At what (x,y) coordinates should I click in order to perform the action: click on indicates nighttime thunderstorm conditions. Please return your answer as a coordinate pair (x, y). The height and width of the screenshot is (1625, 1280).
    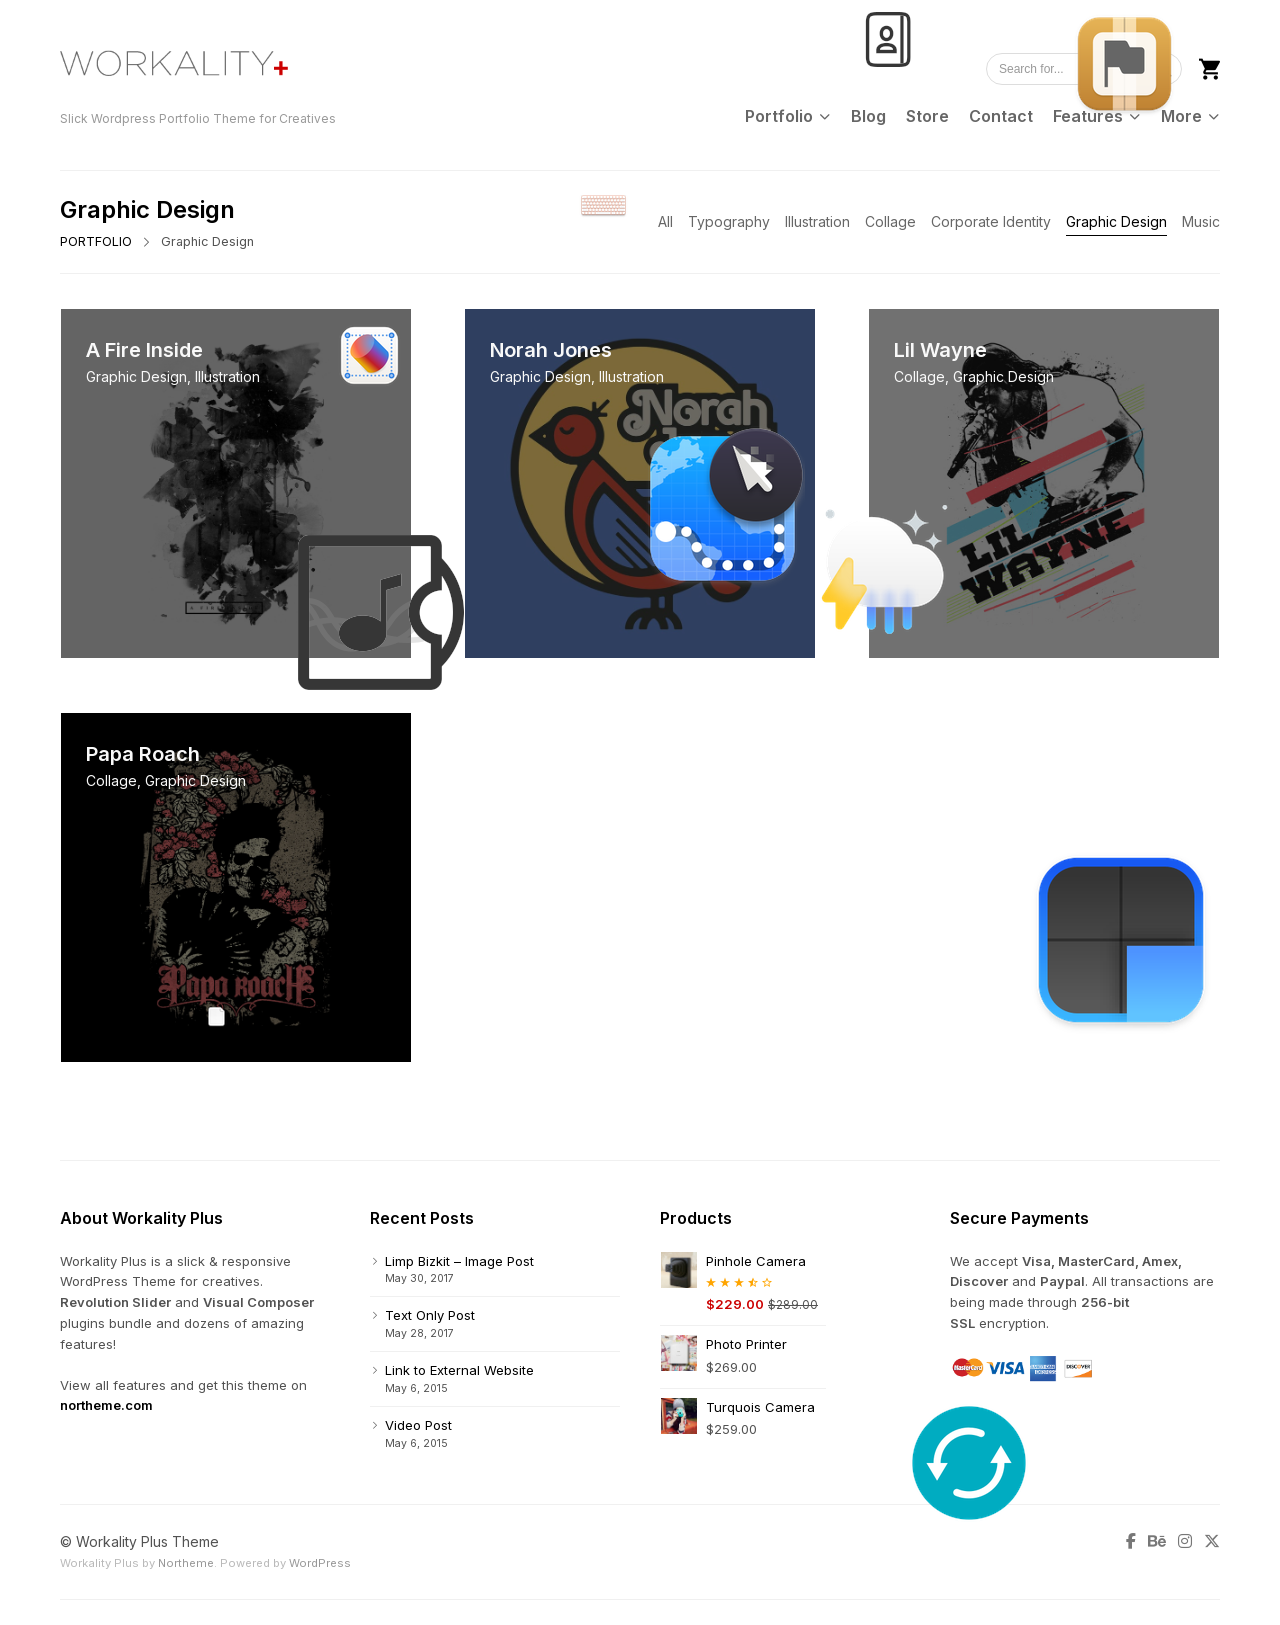
    Looking at the image, I should click on (884, 569).